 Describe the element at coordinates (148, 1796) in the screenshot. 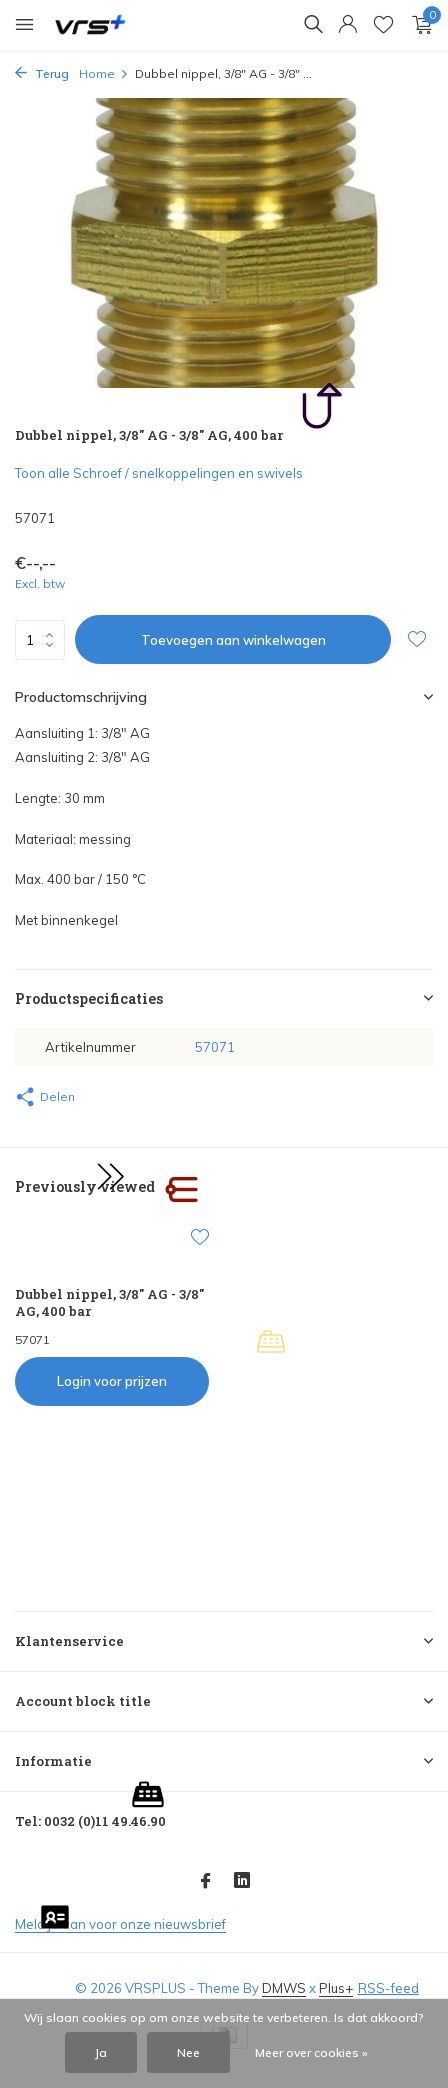

I see `access point of sale system` at that location.